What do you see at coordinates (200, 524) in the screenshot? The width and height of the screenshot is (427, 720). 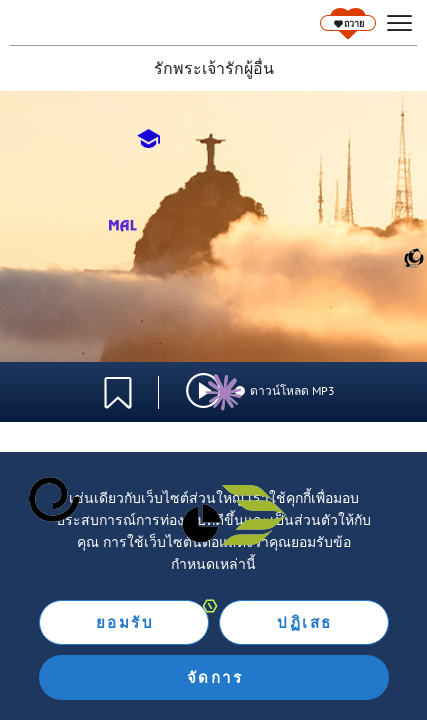 I see `view analytics or statistics breakdown` at bounding box center [200, 524].